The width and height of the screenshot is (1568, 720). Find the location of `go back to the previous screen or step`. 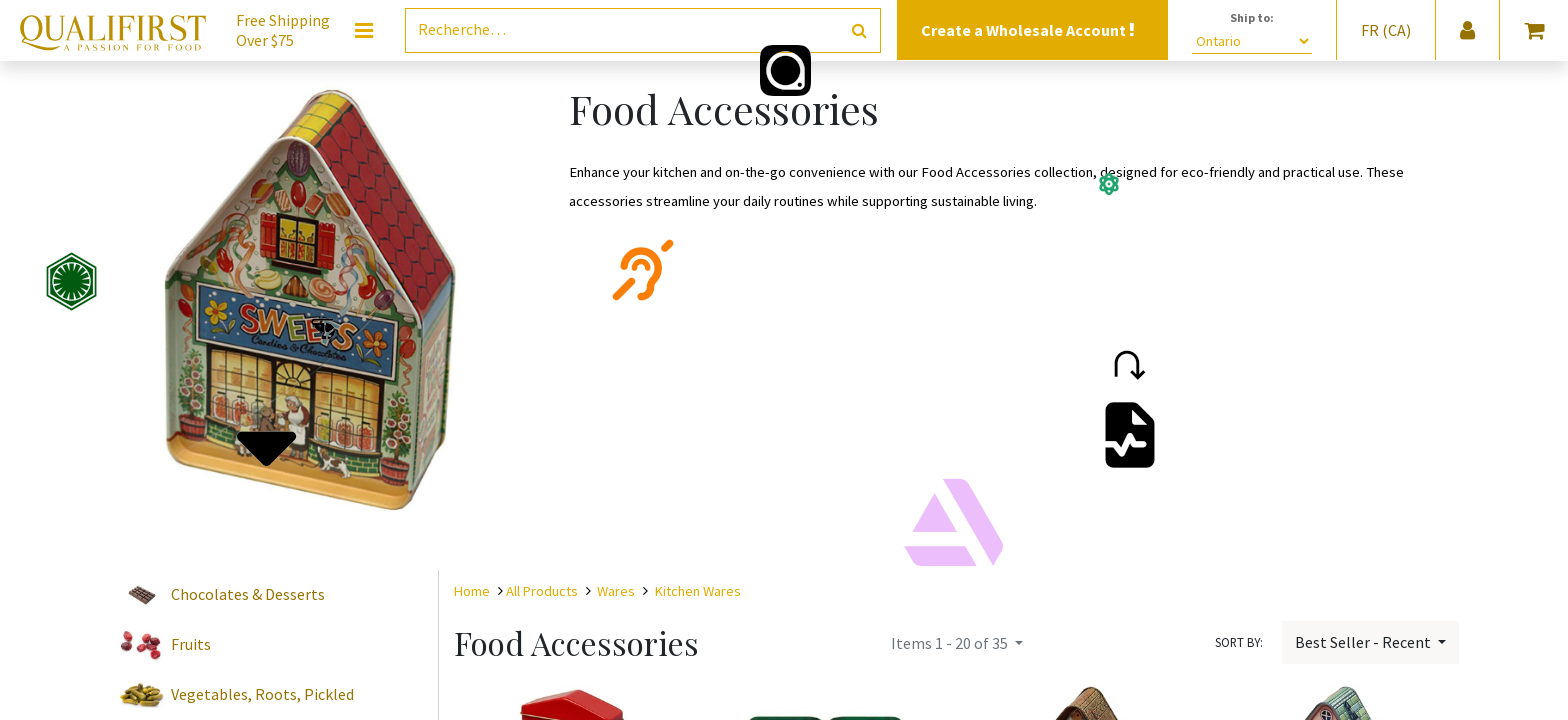

go back to the previous screen or step is located at coordinates (1128, 364).